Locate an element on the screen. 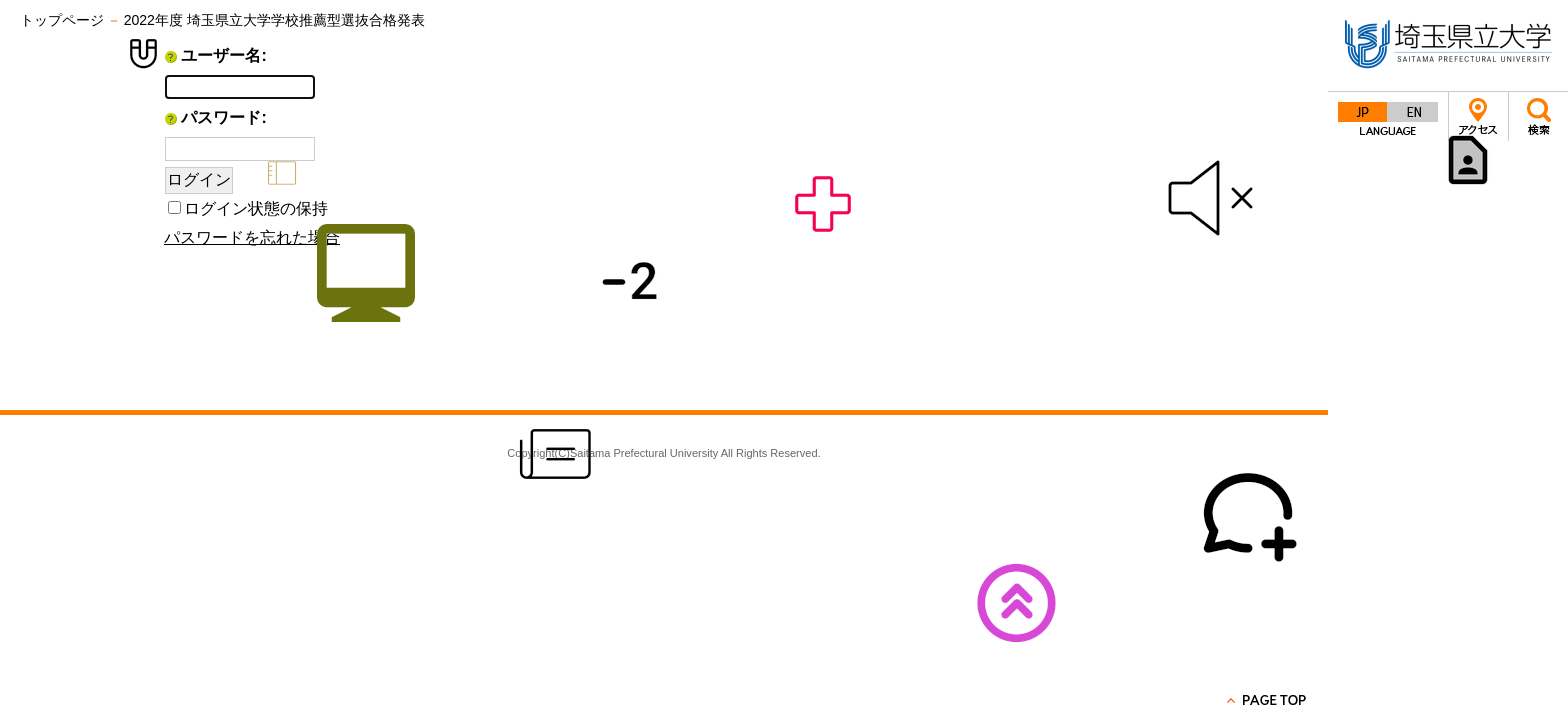 The image size is (1568, 720). activate magnetic snap or alignment tool is located at coordinates (143, 52).